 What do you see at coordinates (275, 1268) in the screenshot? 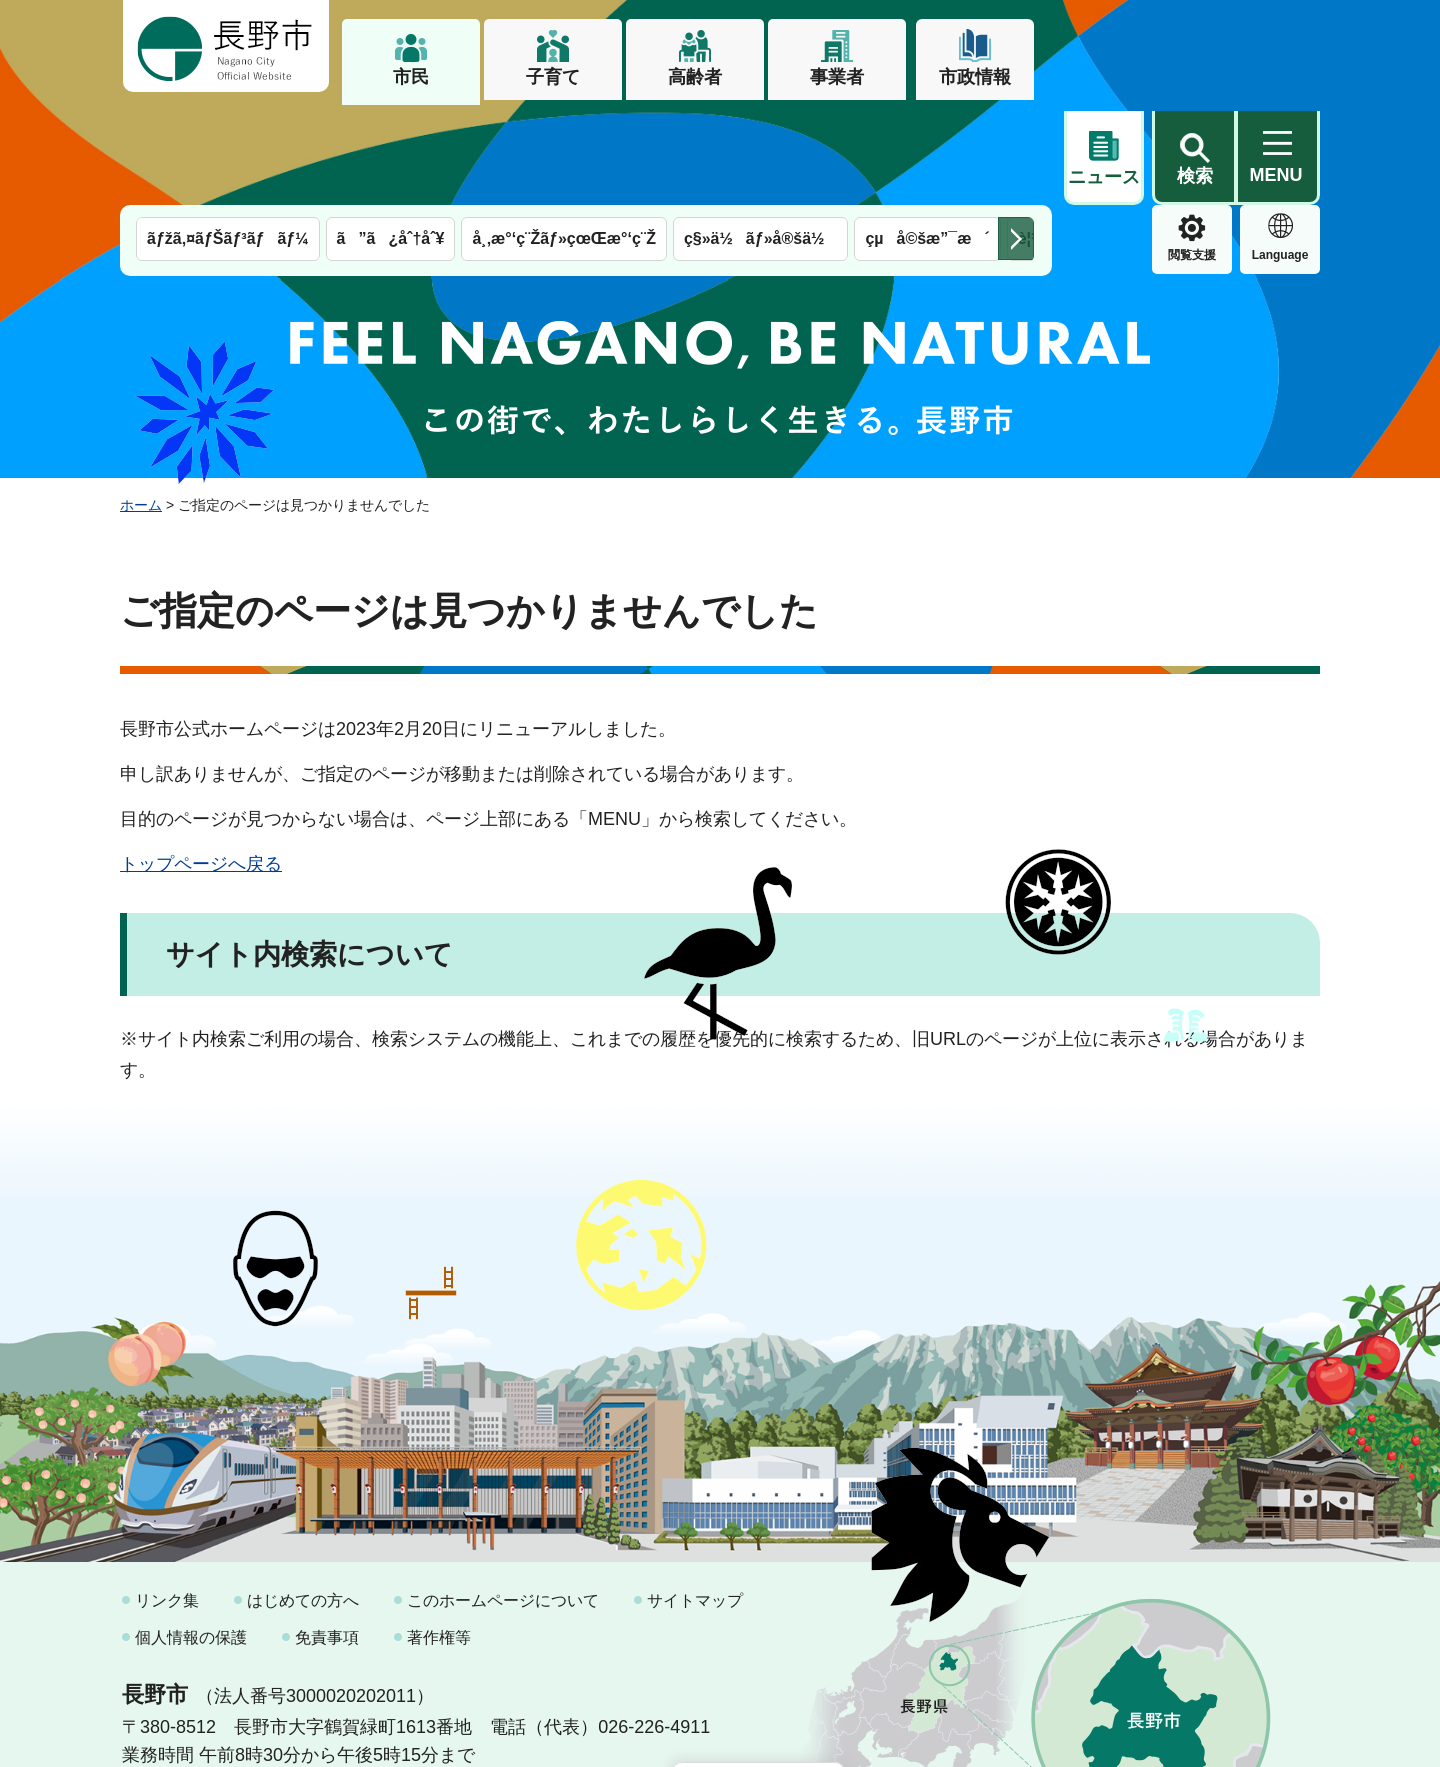
I see `indicates a villain or antagonist character` at bounding box center [275, 1268].